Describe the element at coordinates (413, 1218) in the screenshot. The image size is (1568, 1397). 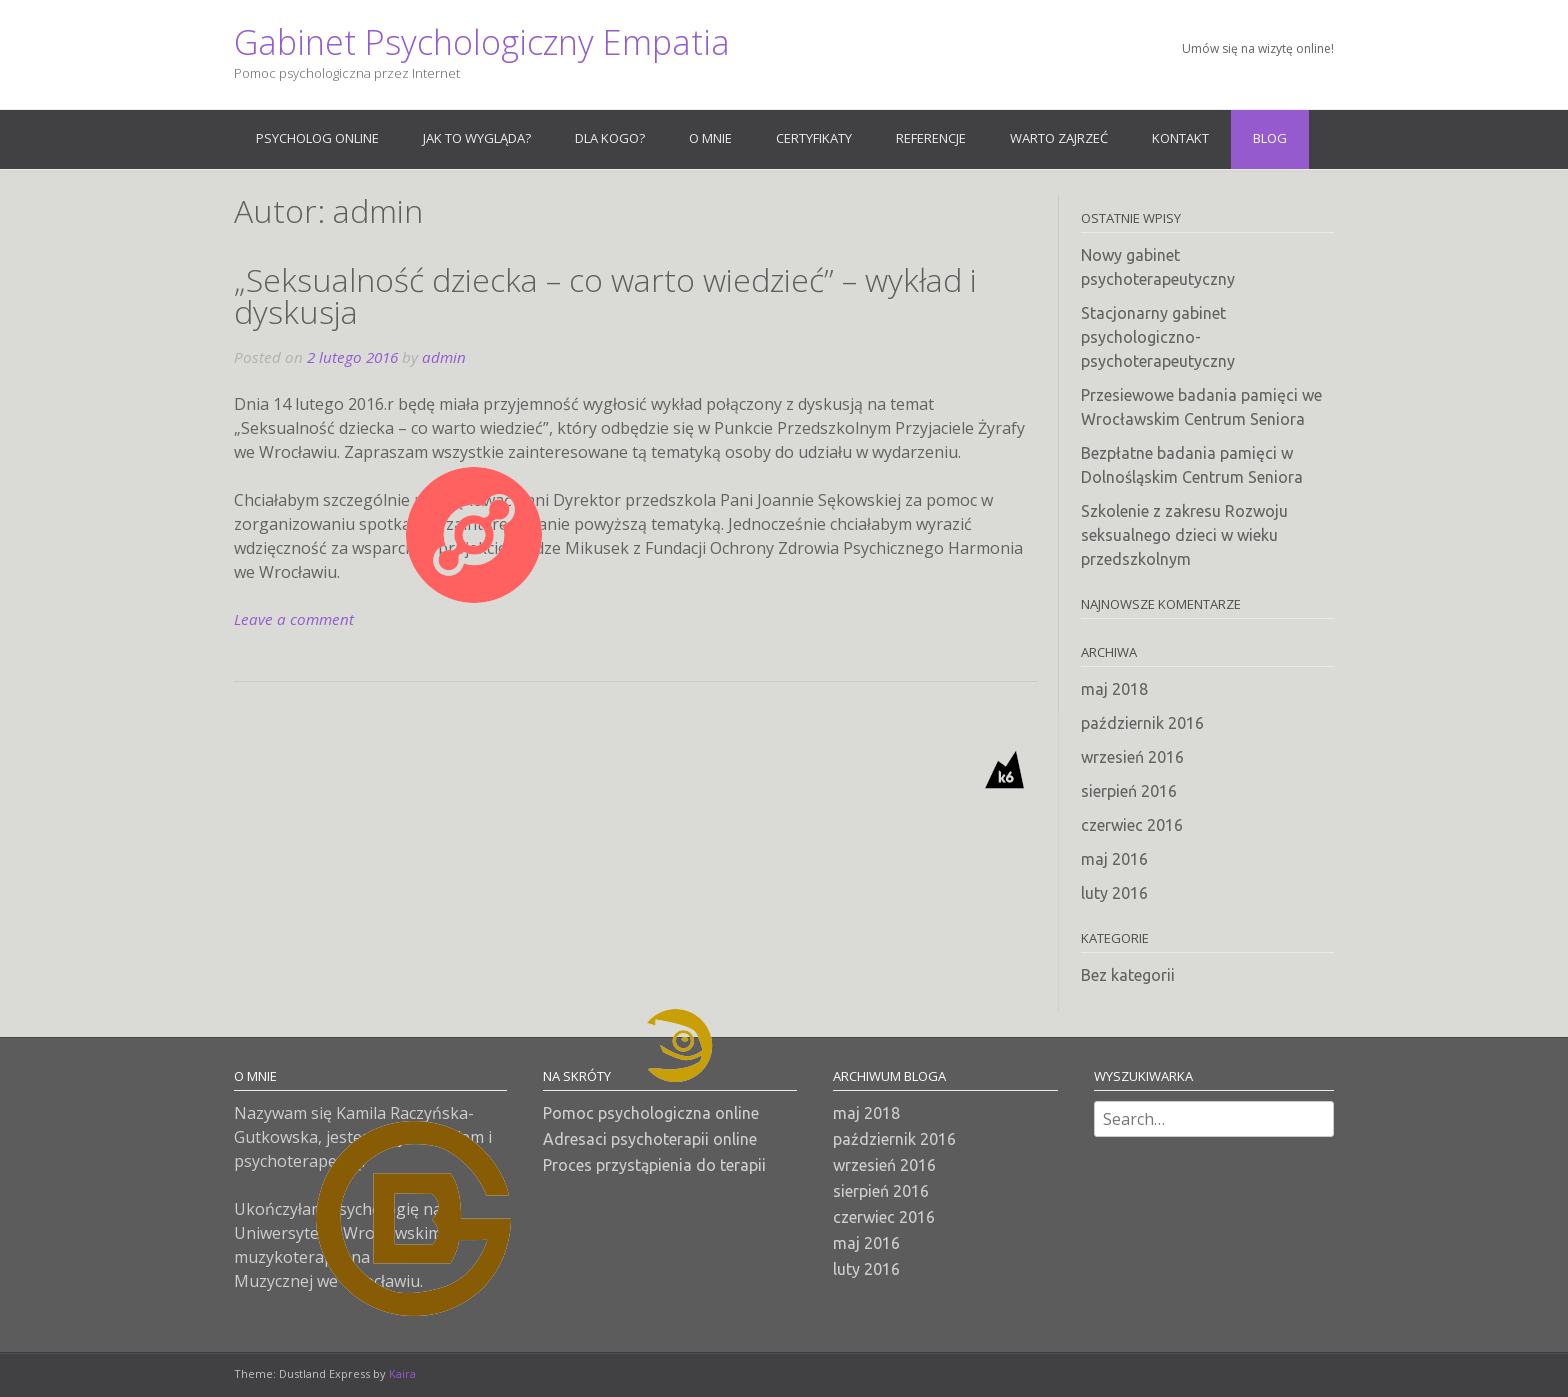
I see `open the Beijing Subway app` at that location.